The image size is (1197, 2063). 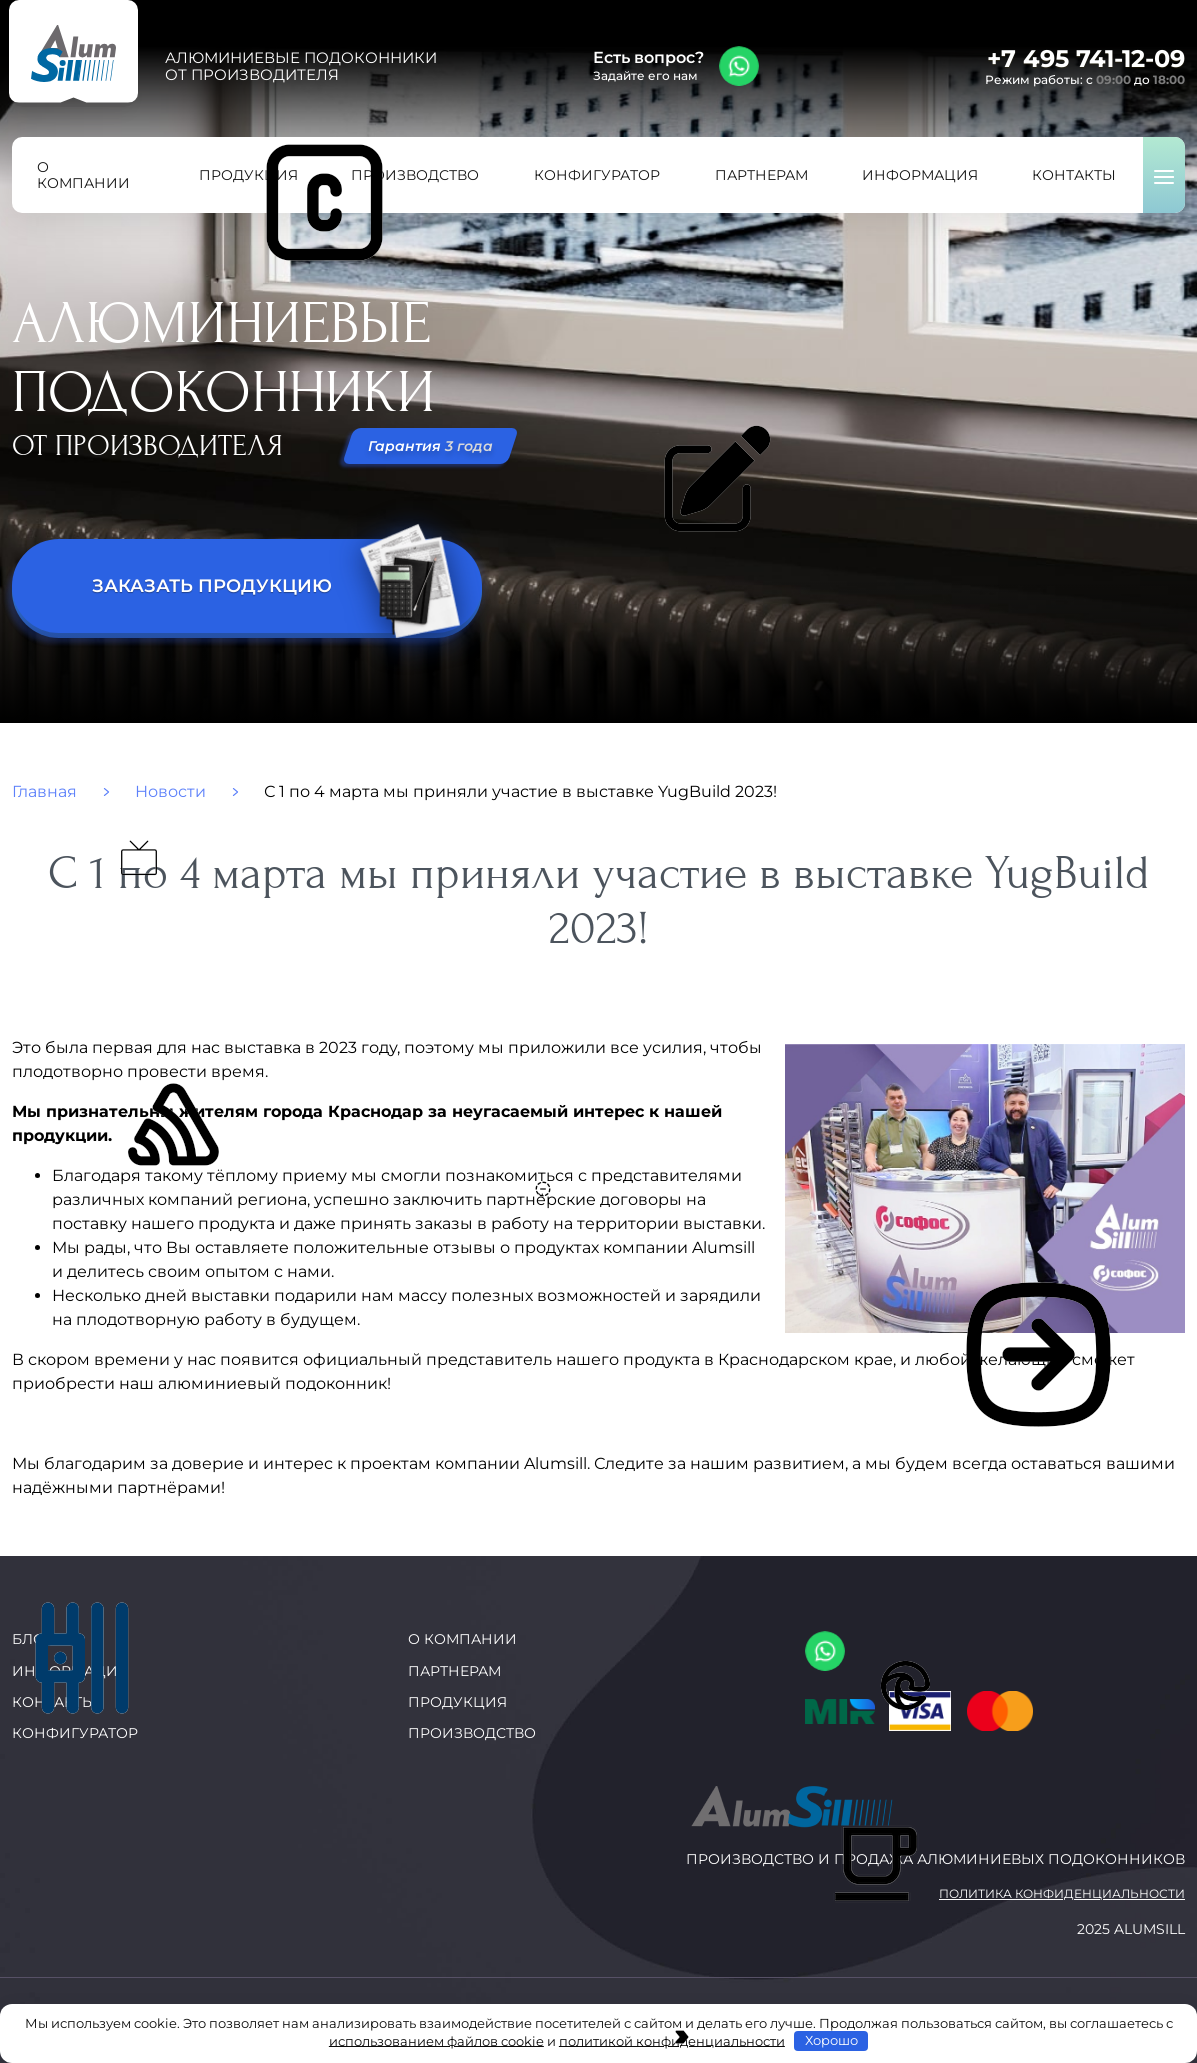 I want to click on open microsoft edge browser, so click(x=905, y=1685).